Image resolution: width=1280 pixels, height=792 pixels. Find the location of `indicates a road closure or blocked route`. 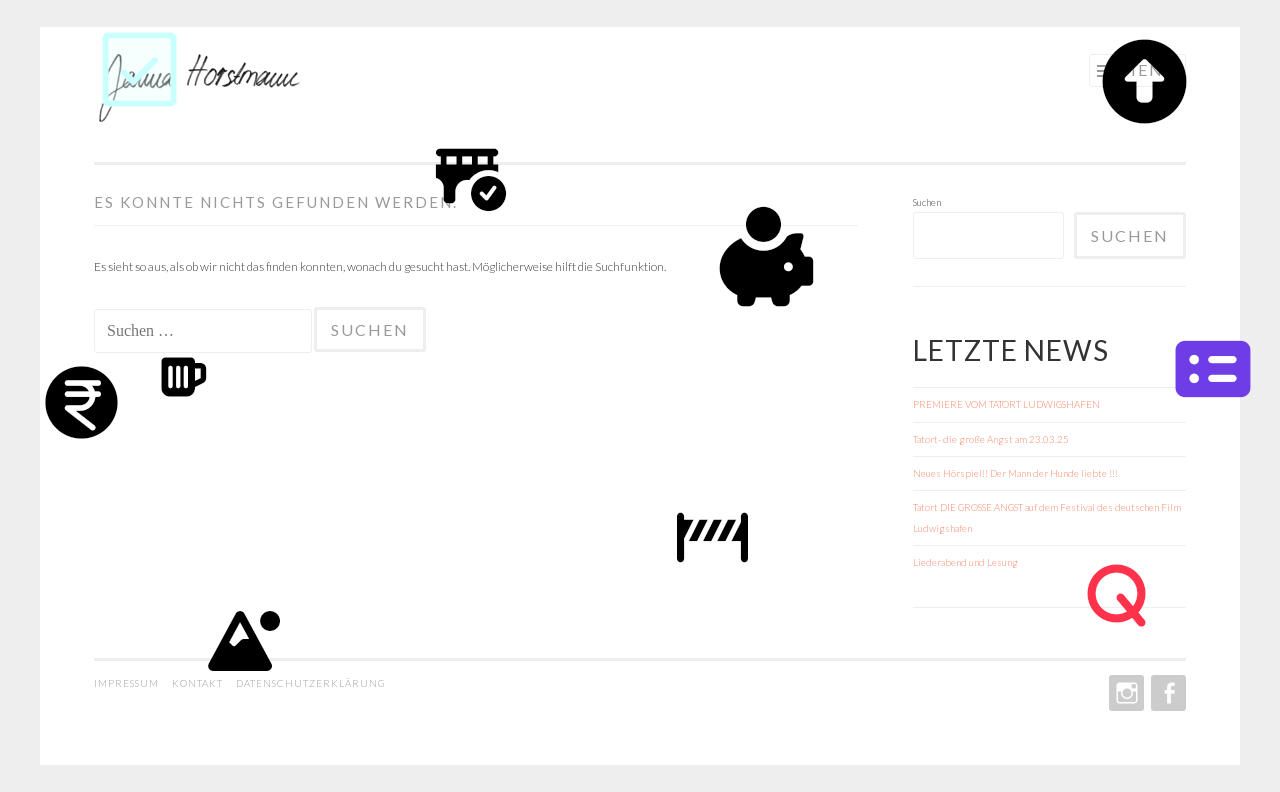

indicates a road closure or blocked route is located at coordinates (712, 537).